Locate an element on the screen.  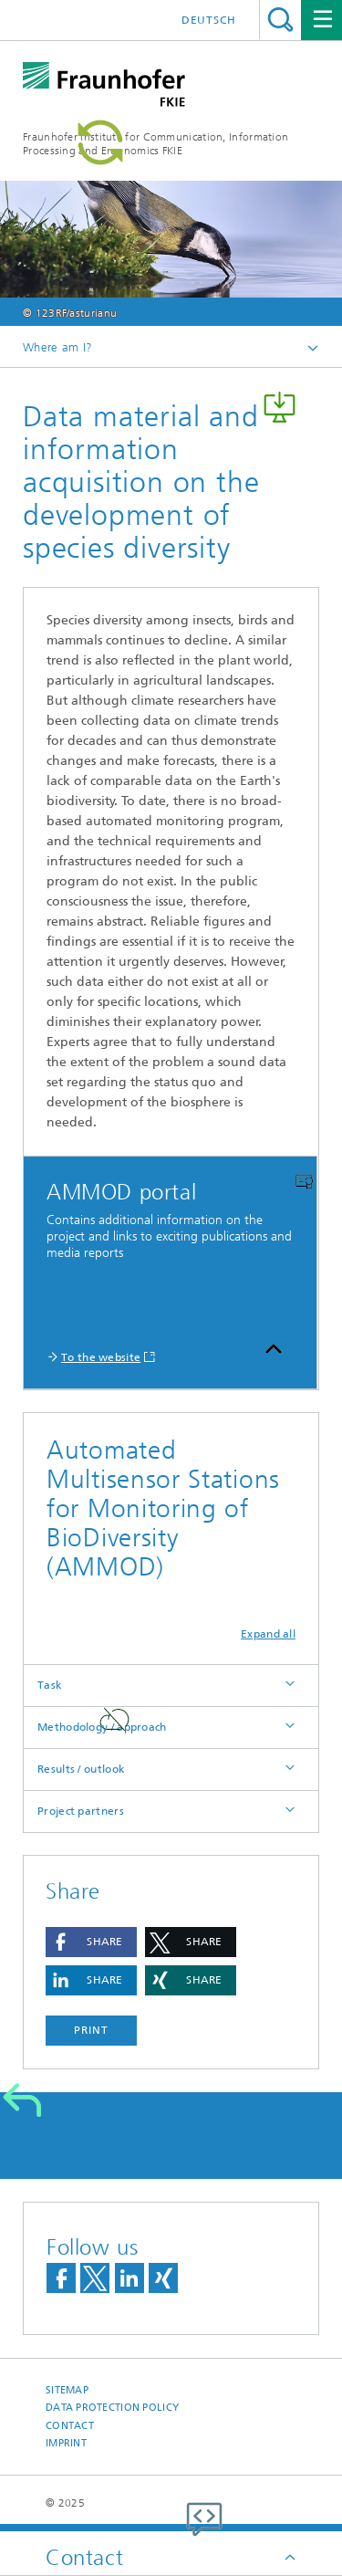
collapse an expanded section is located at coordinates (274, 1349).